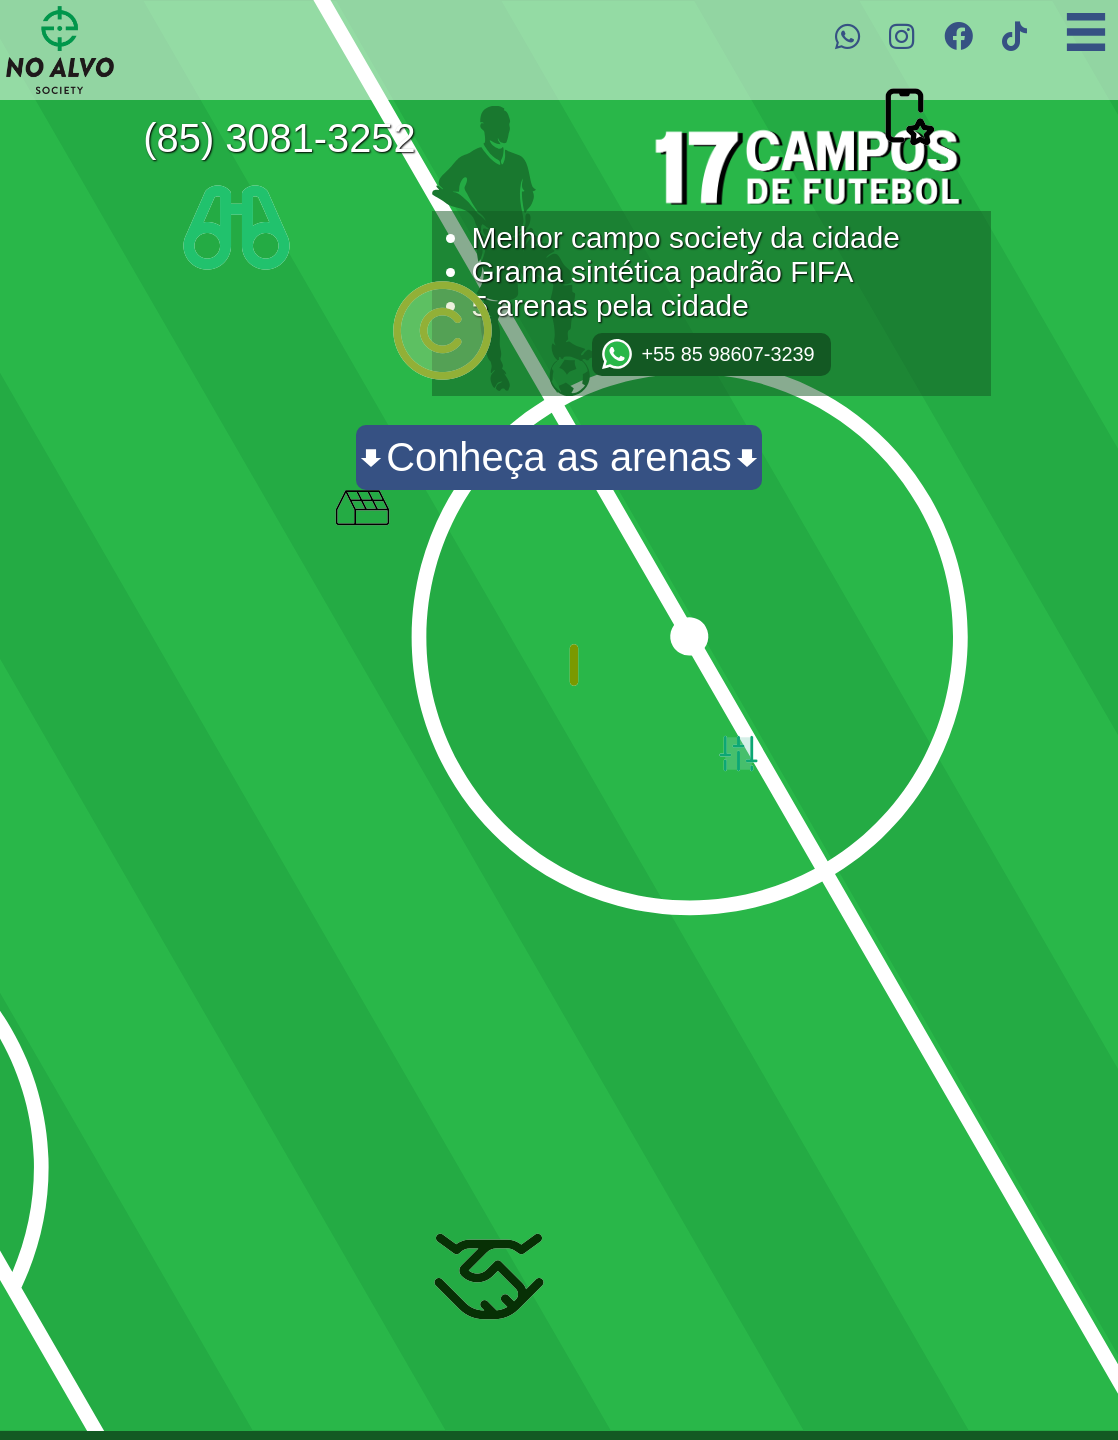 This screenshot has height=1440, width=1118. Describe the element at coordinates (489, 1275) in the screenshot. I see `initiate a partnership or collaboration` at that location.